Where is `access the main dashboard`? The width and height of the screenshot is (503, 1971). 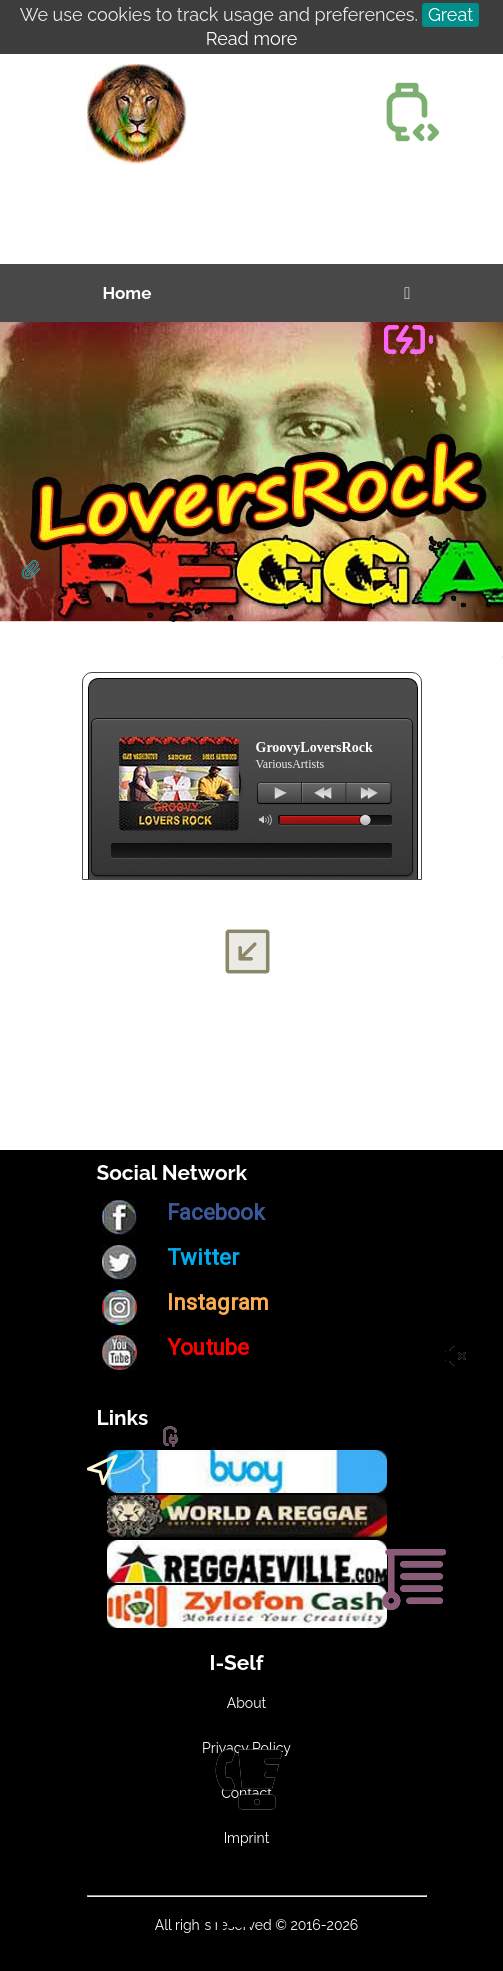
access the main dashboard is located at coordinates (225, 1935).